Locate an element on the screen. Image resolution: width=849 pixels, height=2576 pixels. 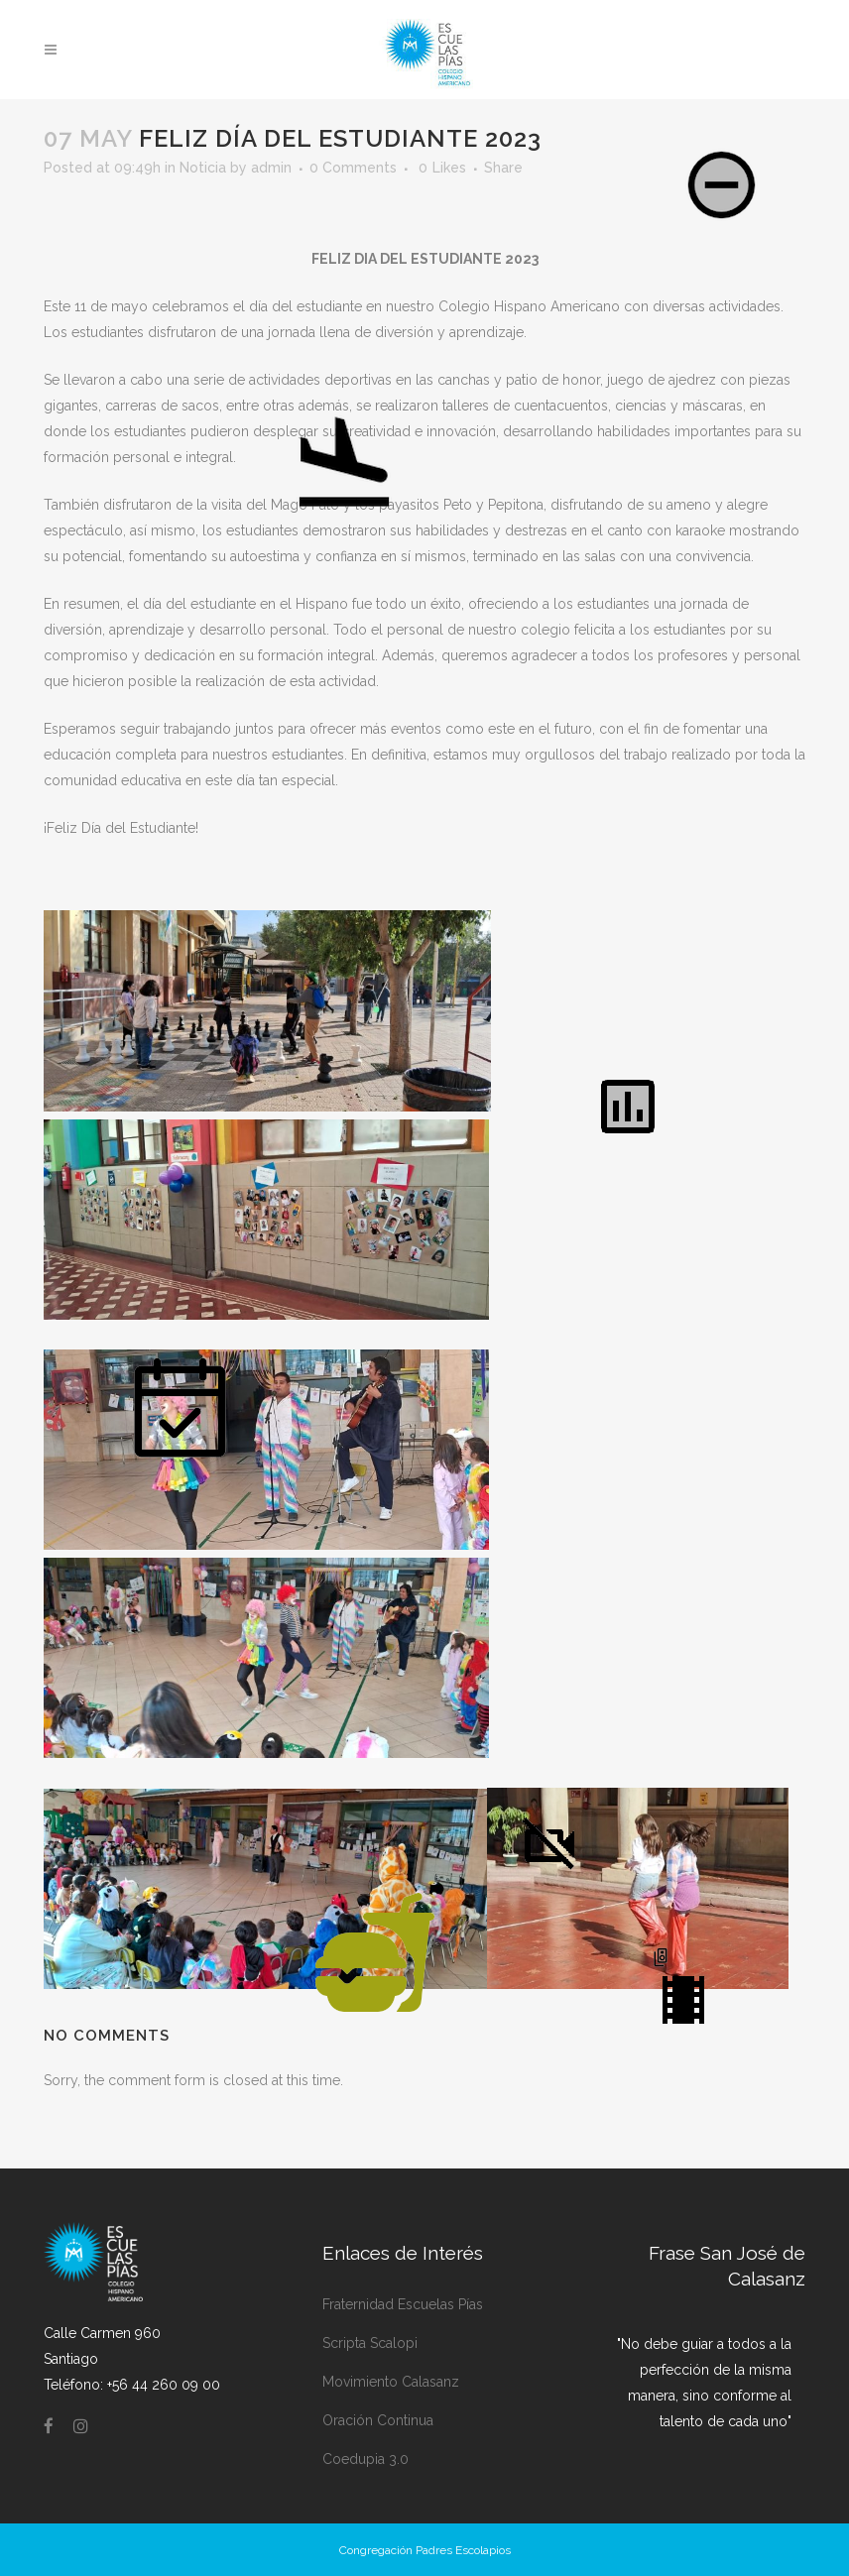
indicates an arriving flight is located at coordinates (344, 464).